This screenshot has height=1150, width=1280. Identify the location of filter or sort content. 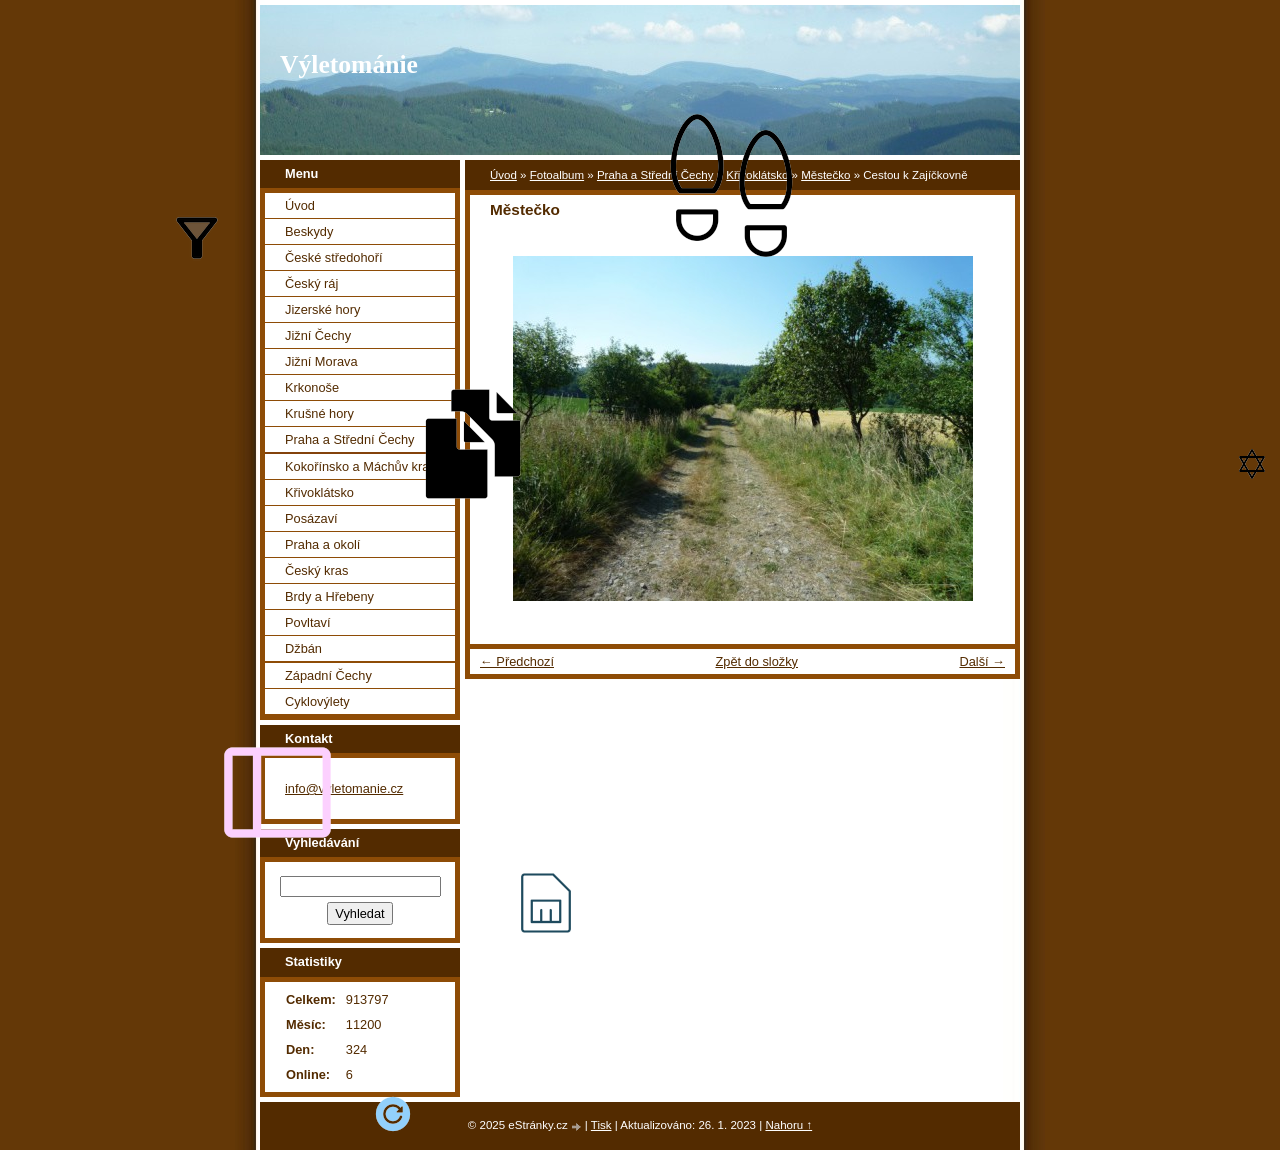
(197, 238).